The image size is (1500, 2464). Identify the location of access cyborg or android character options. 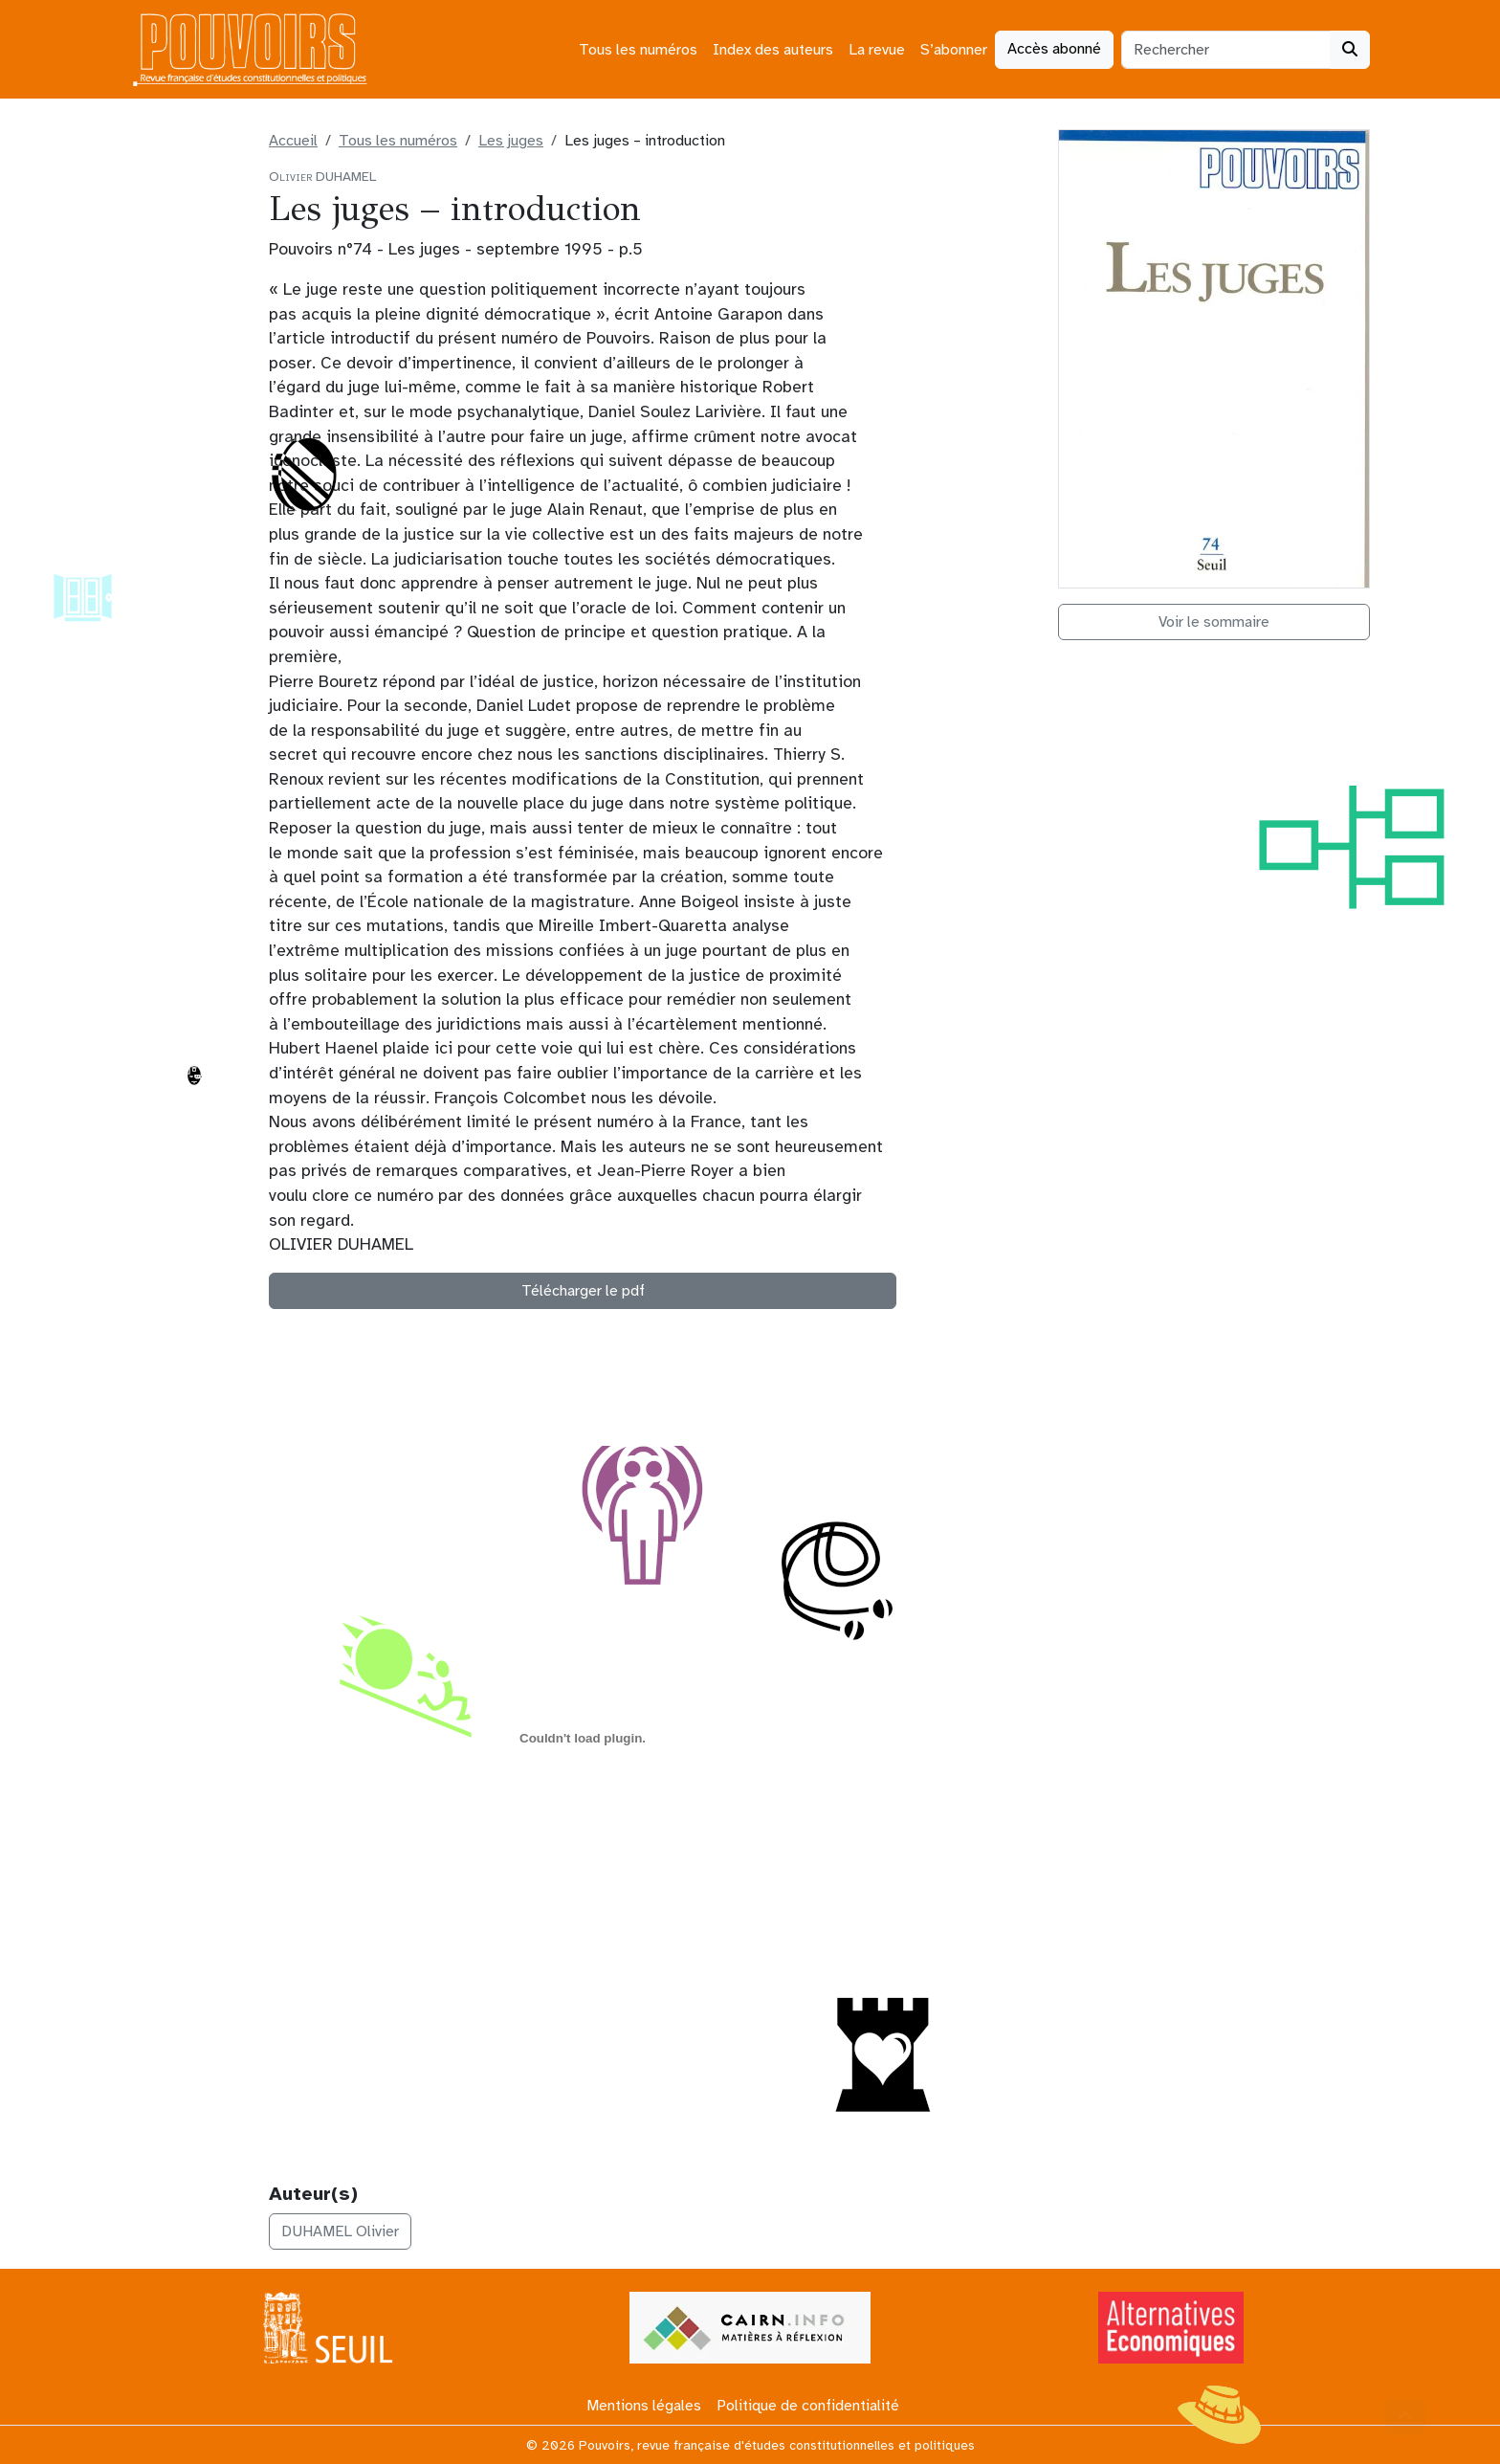
(194, 1076).